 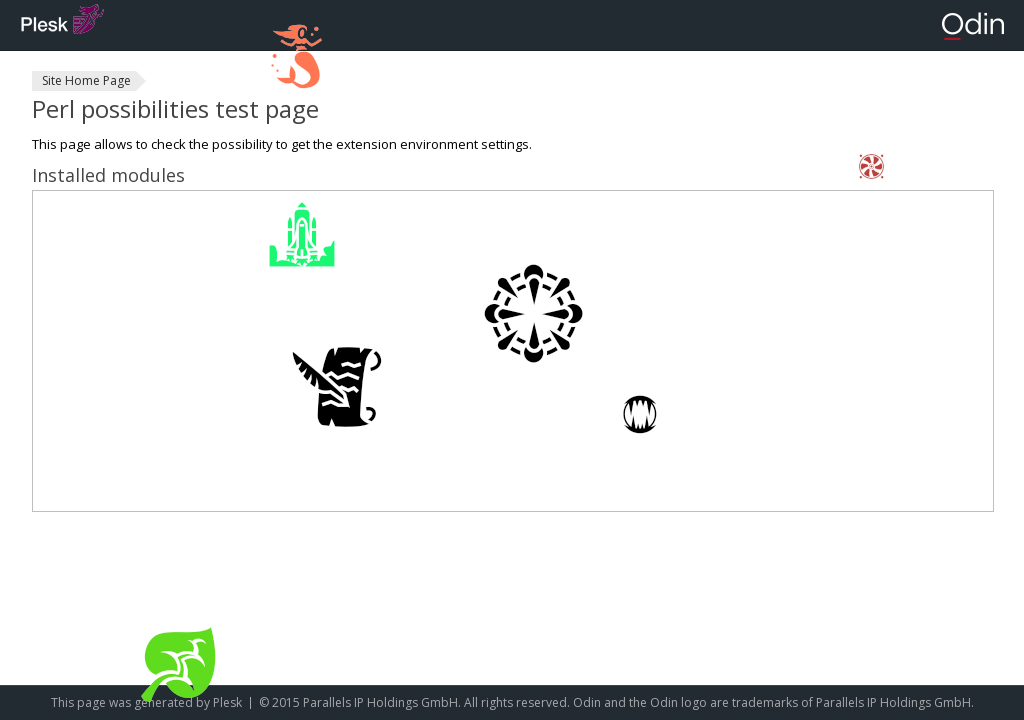 I want to click on access system cooling or fan settings, so click(x=871, y=166).